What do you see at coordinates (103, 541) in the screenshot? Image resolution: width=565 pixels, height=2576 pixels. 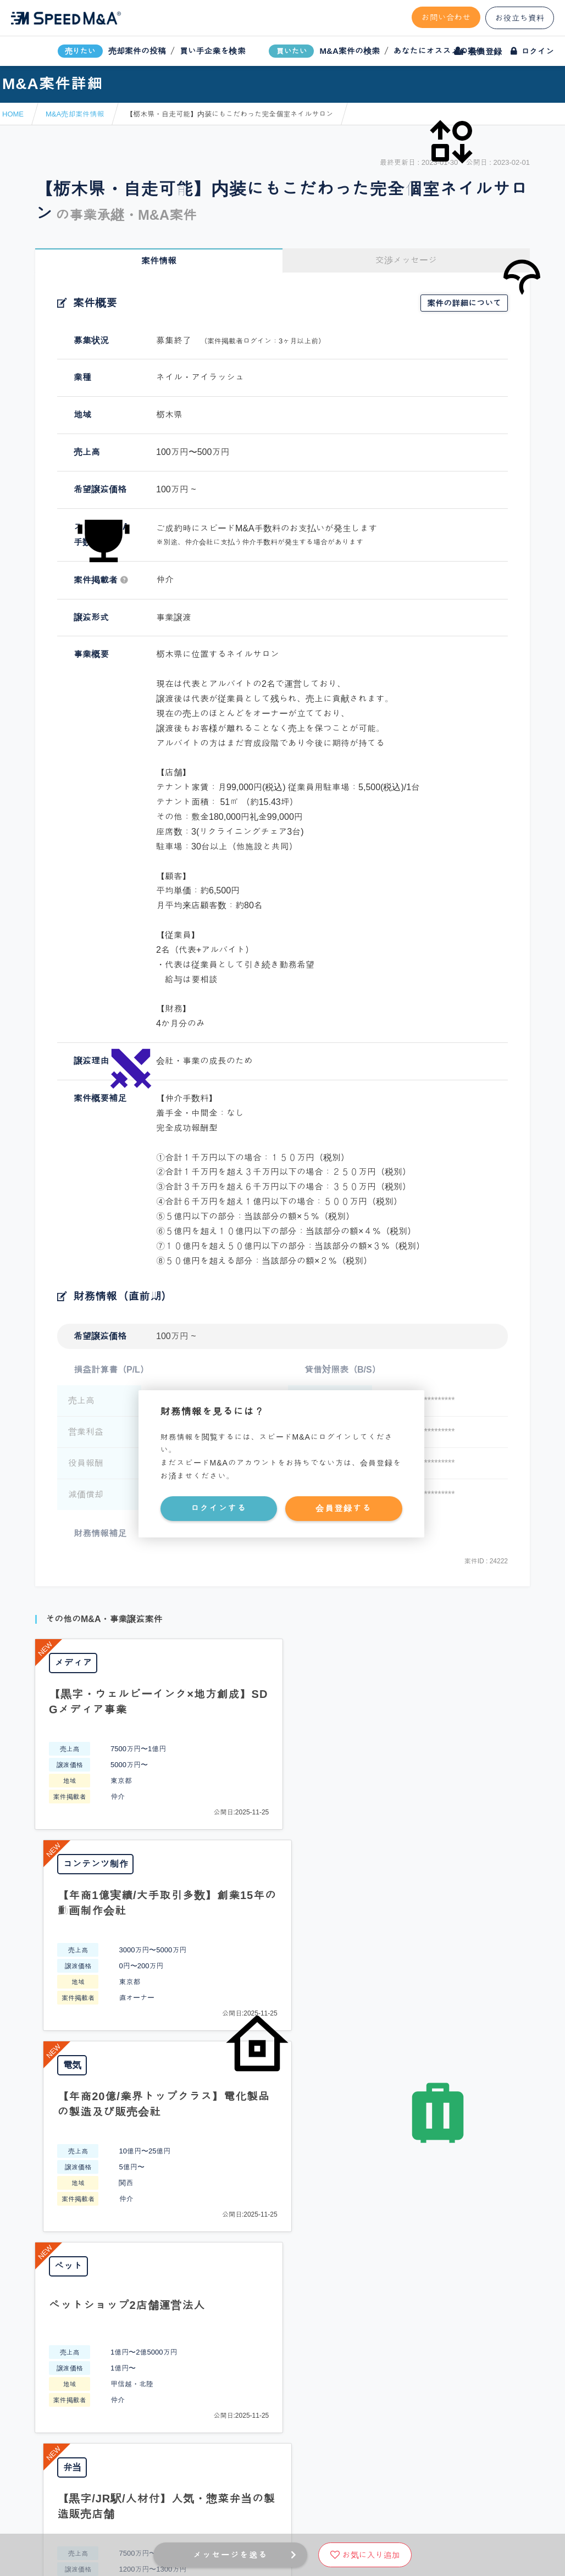 I see `view achievements or awards` at bounding box center [103, 541].